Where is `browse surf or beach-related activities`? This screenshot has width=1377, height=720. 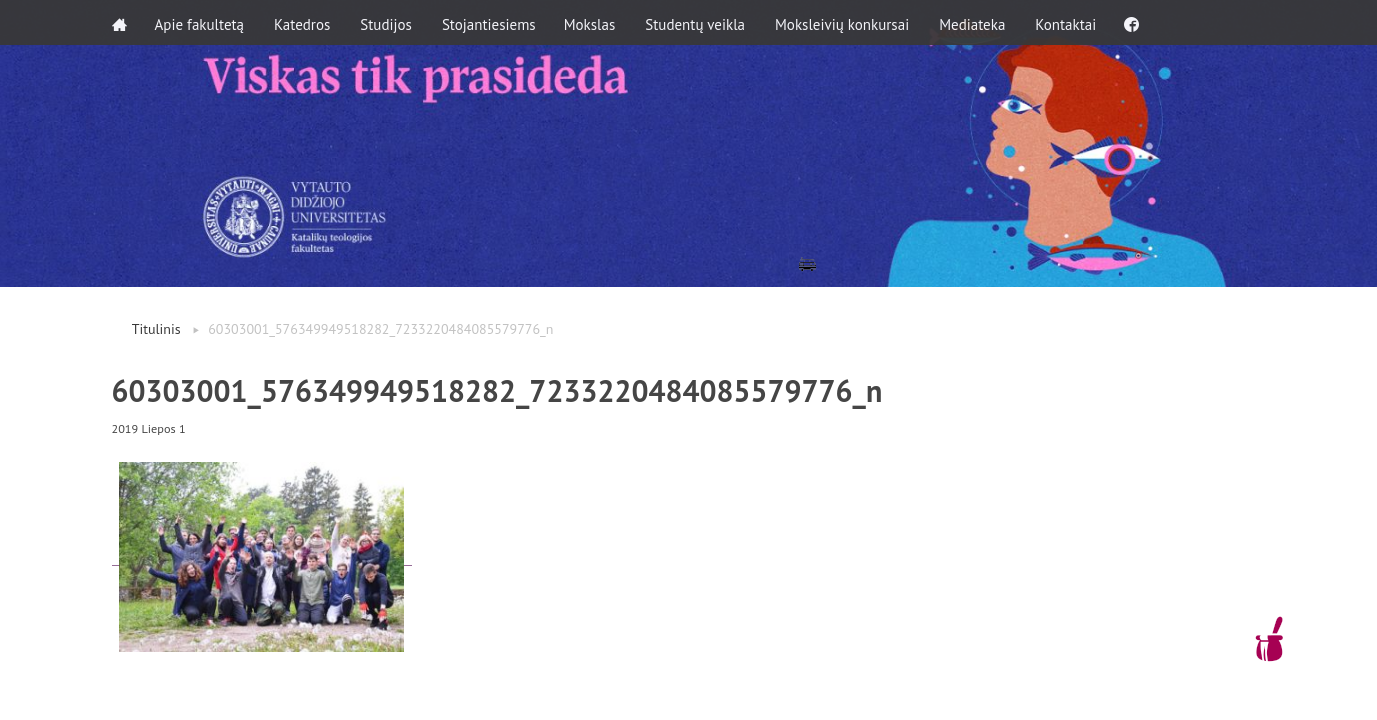
browse surf or beach-related activities is located at coordinates (807, 263).